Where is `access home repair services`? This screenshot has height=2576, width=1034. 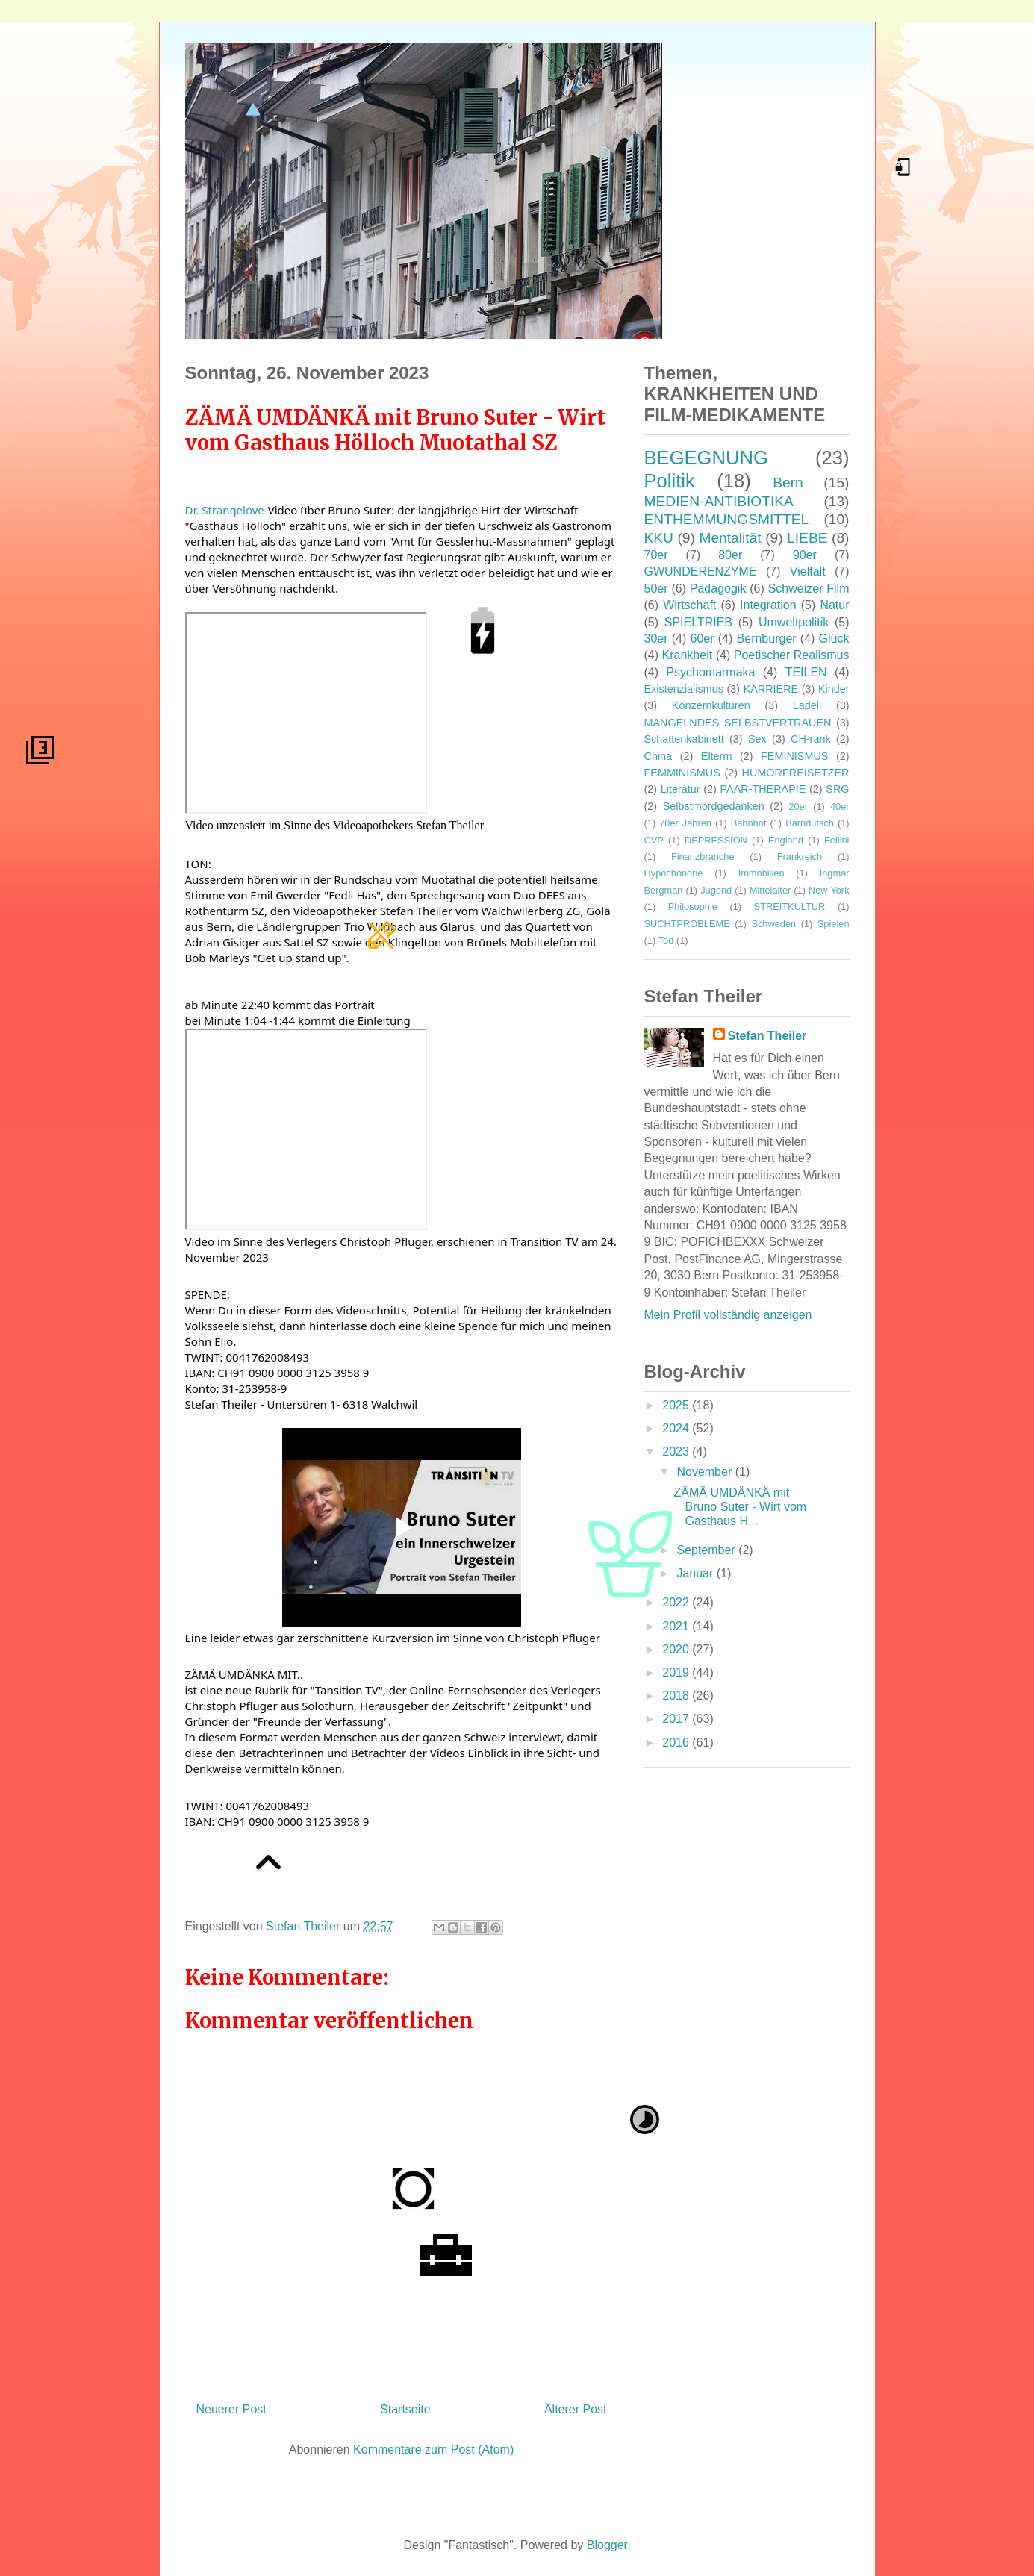
access home repair services is located at coordinates (446, 2255).